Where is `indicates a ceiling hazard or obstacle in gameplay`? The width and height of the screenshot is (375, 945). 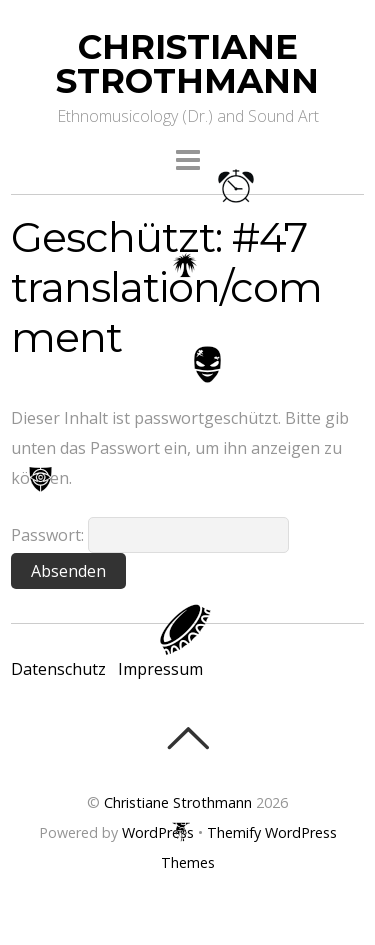 indicates a ceiling hazard or obstacle in gameplay is located at coordinates (181, 832).